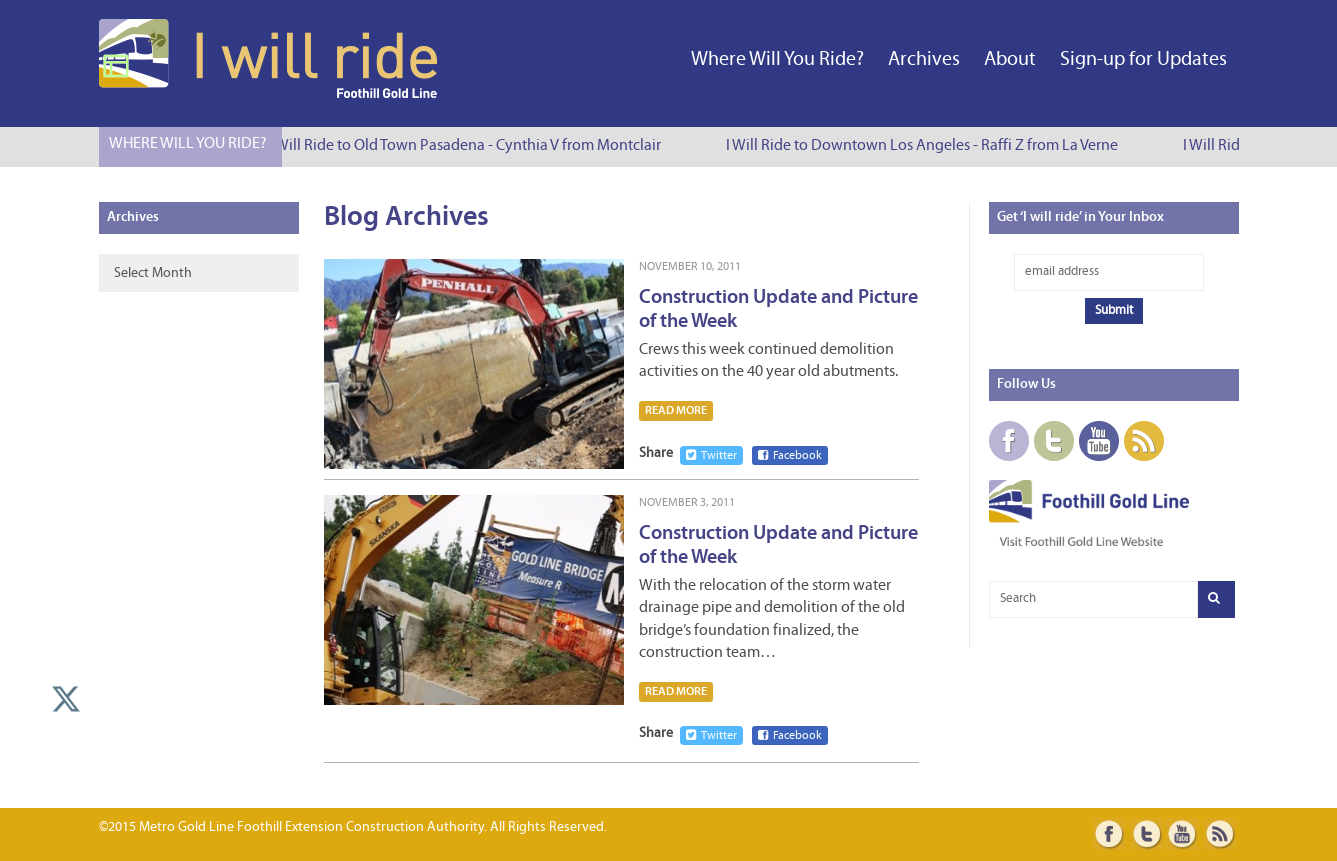  Describe the element at coordinates (66, 699) in the screenshot. I see `open the X (formerly Twitter) app` at that location.